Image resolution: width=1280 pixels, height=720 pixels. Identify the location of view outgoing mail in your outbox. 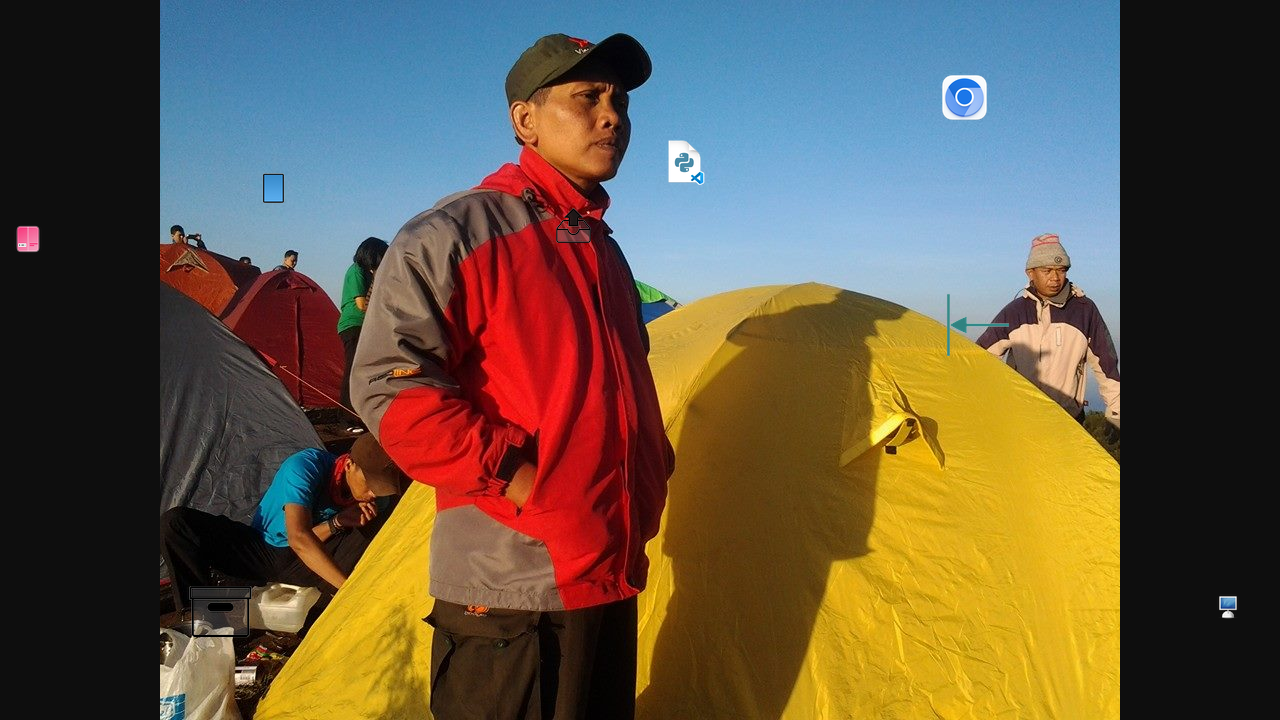
(573, 227).